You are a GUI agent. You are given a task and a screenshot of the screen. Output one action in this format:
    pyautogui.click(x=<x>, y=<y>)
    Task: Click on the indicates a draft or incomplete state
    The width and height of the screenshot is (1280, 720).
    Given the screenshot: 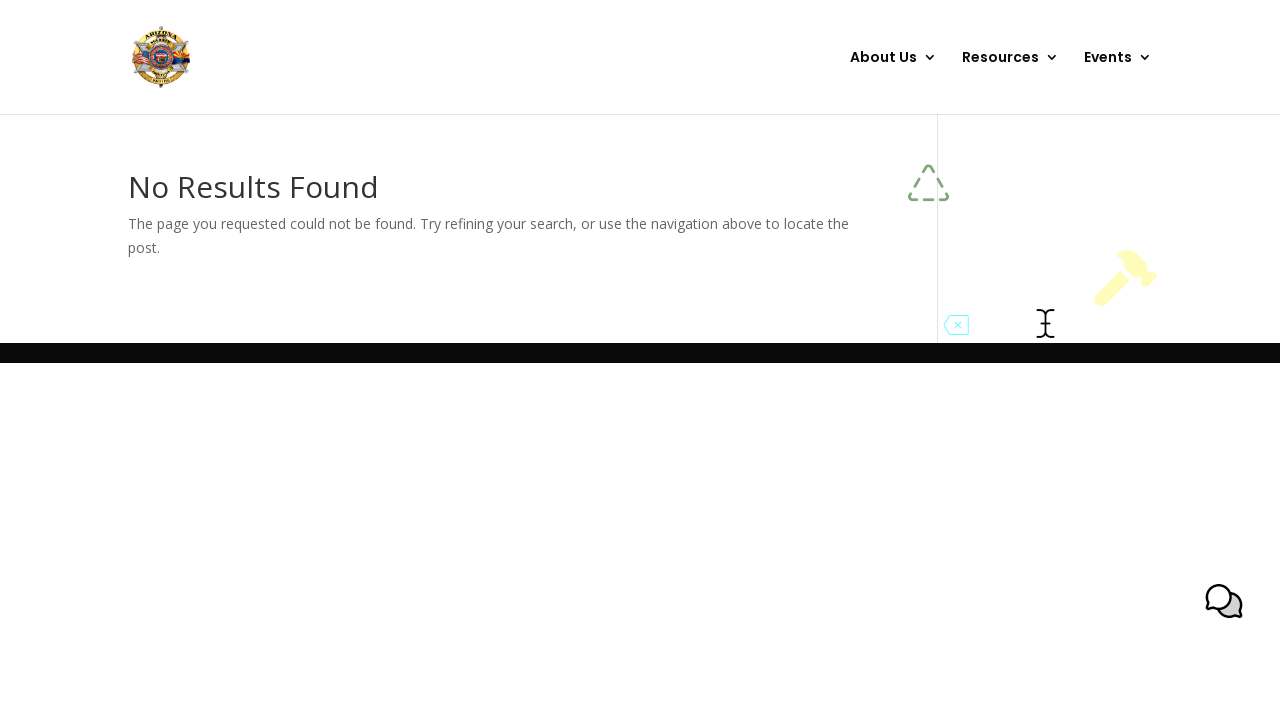 What is the action you would take?
    pyautogui.click(x=928, y=183)
    